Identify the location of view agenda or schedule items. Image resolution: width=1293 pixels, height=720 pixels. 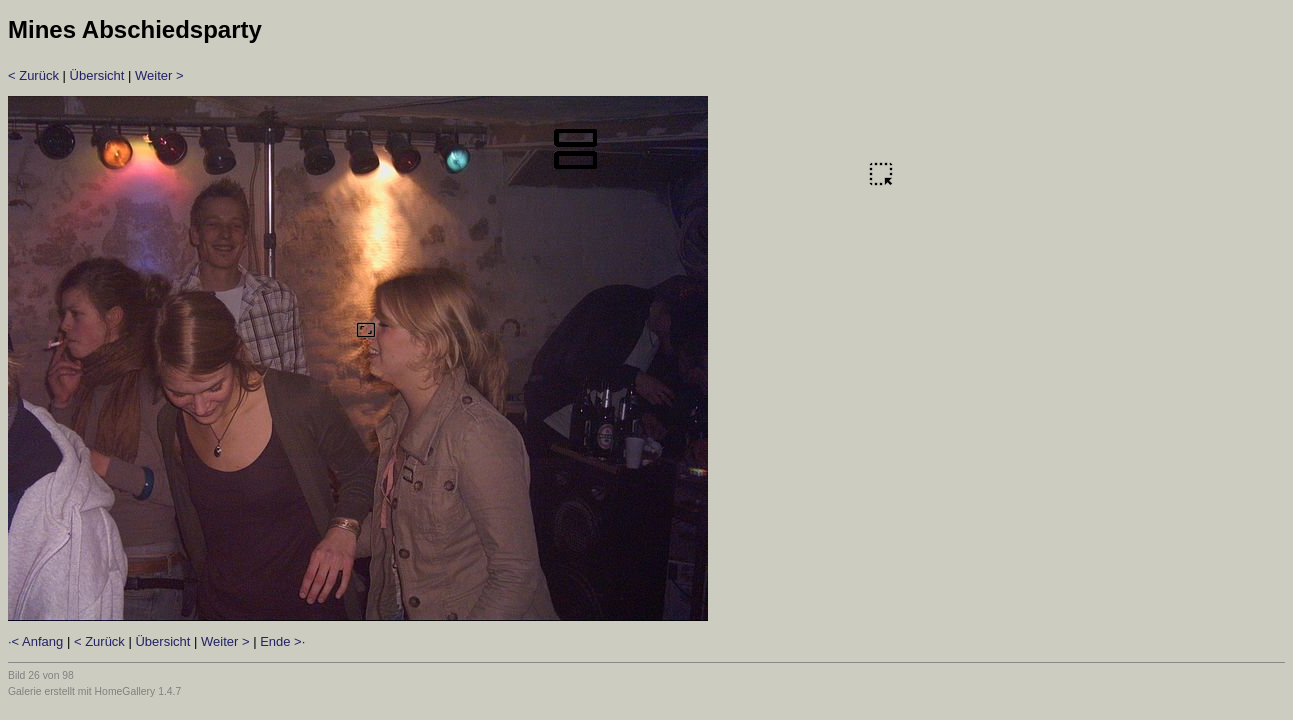
(577, 149).